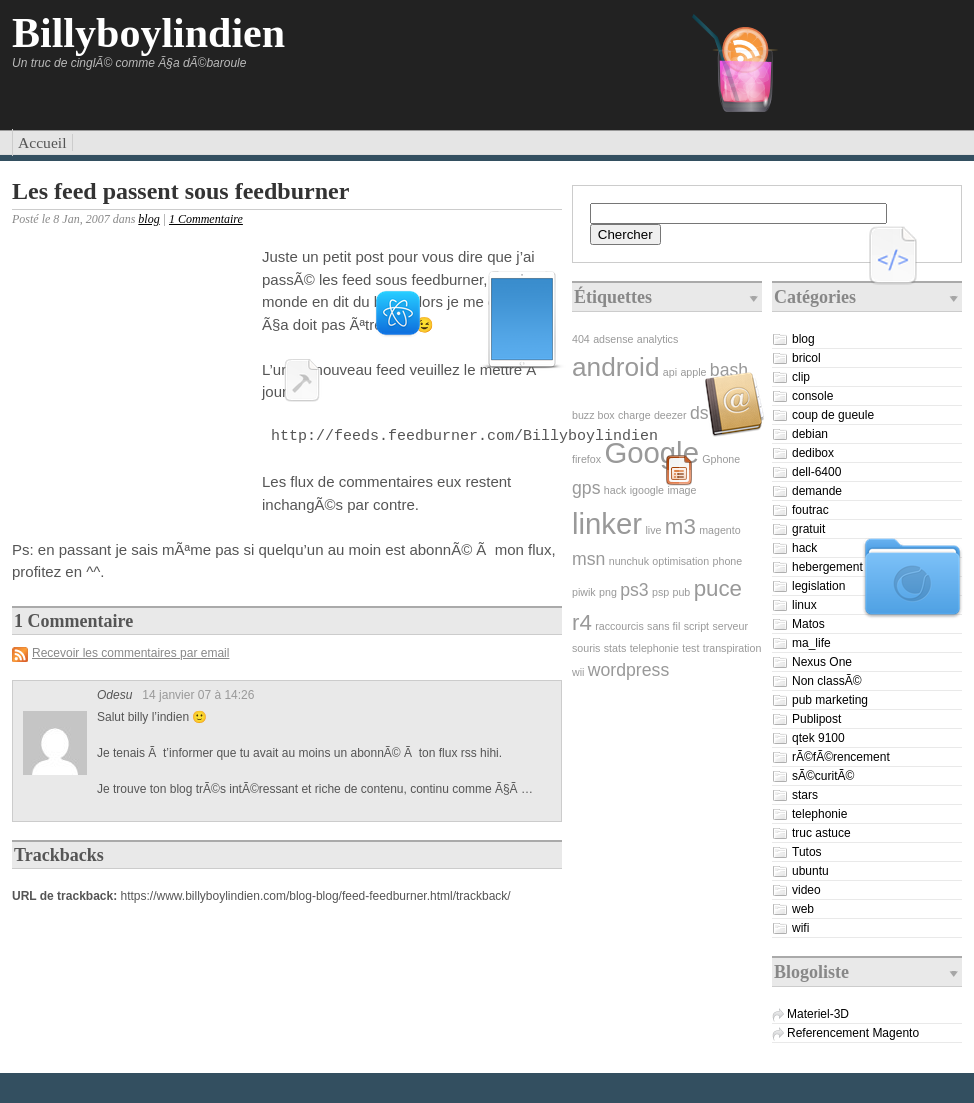 The height and width of the screenshot is (1103, 974). What do you see at coordinates (734, 404) in the screenshot?
I see `open contacts or address book` at bounding box center [734, 404].